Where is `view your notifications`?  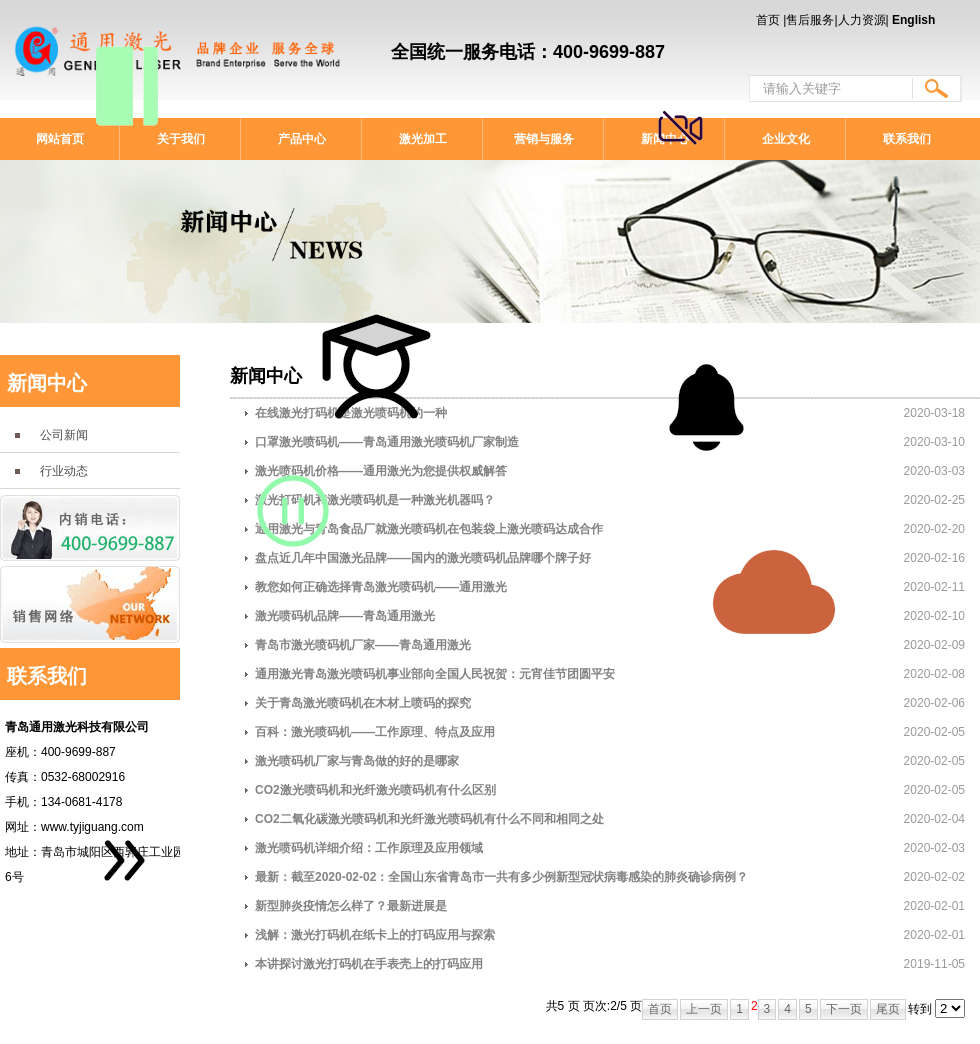
view your notifications is located at coordinates (706, 407).